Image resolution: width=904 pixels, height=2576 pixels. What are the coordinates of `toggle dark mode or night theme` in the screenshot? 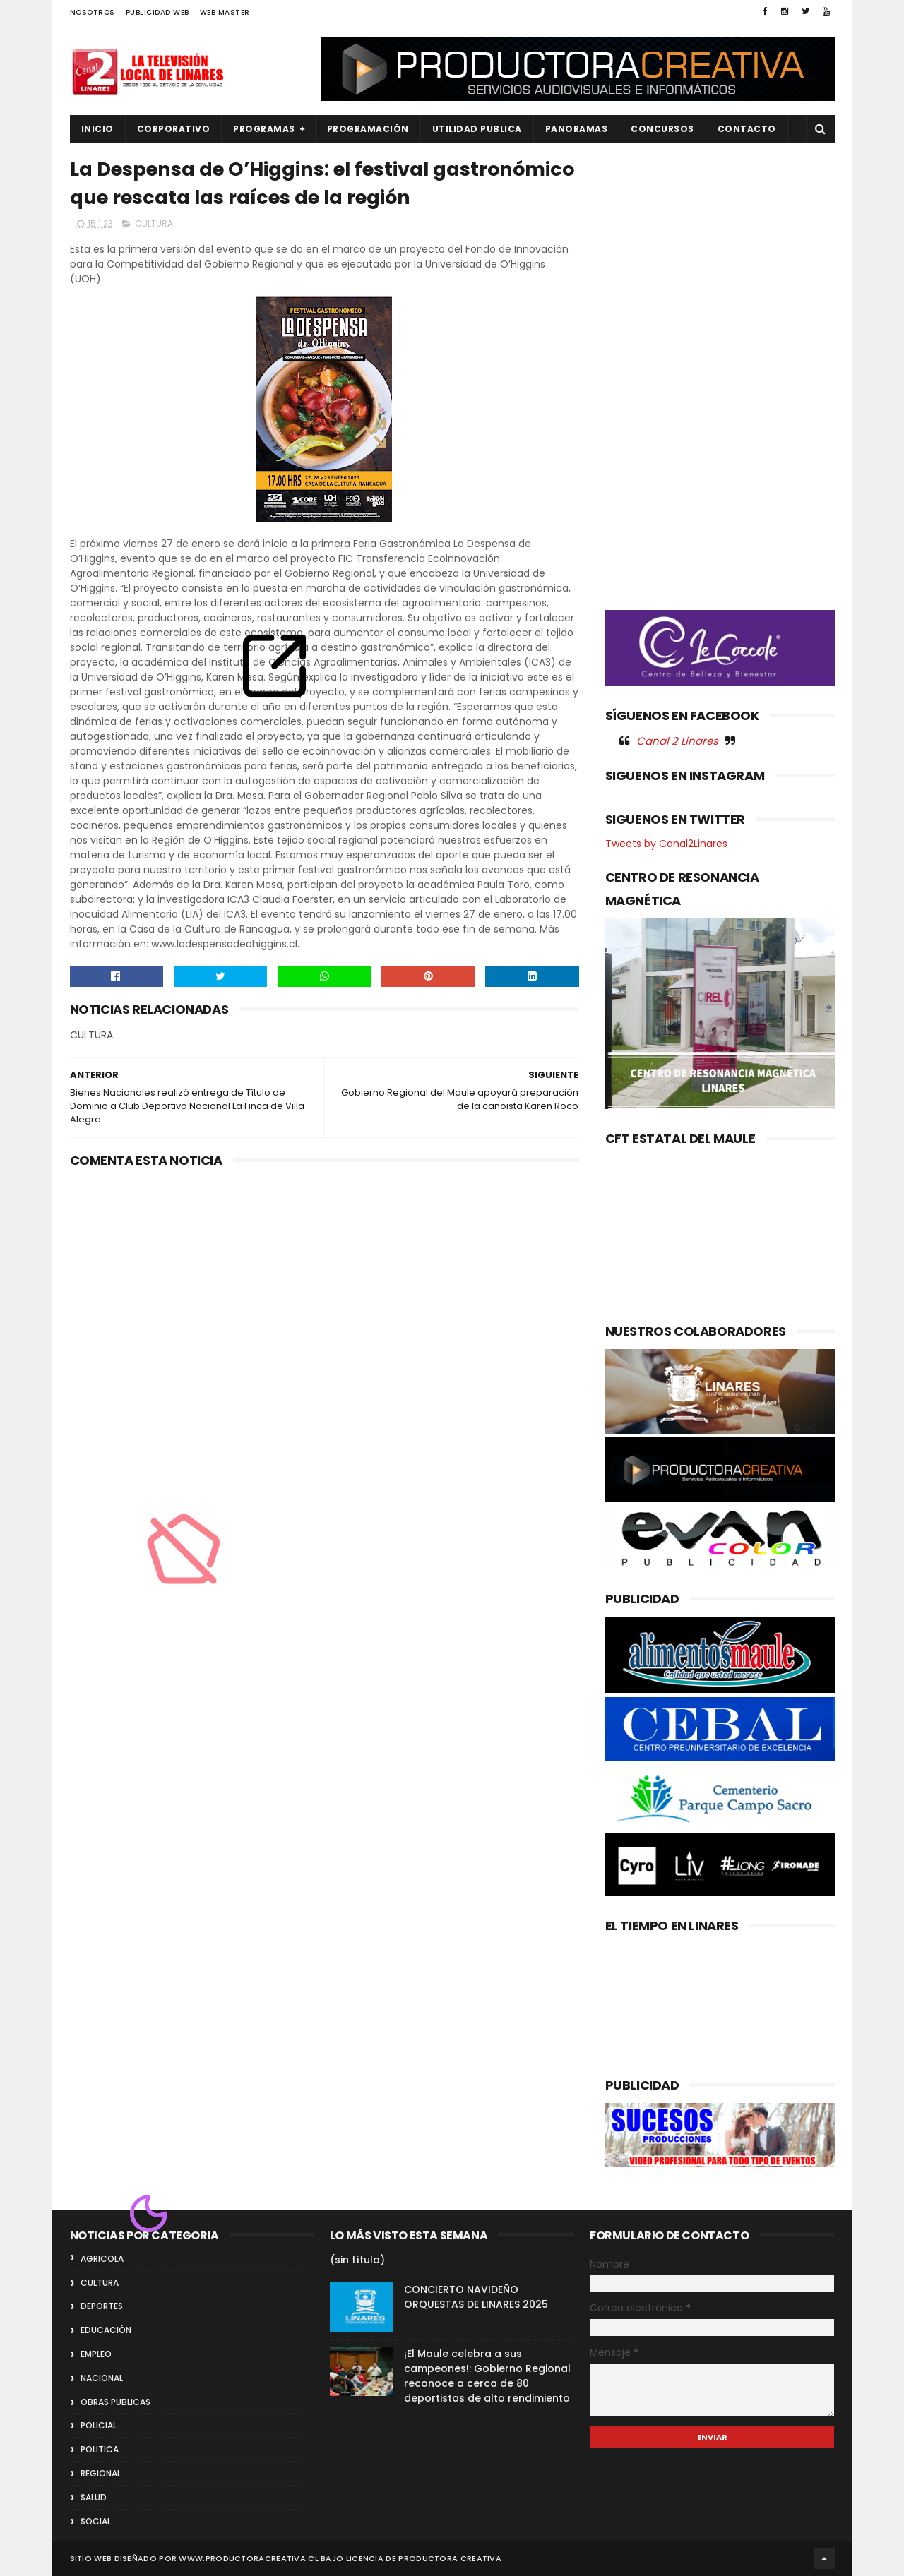 It's located at (148, 2213).